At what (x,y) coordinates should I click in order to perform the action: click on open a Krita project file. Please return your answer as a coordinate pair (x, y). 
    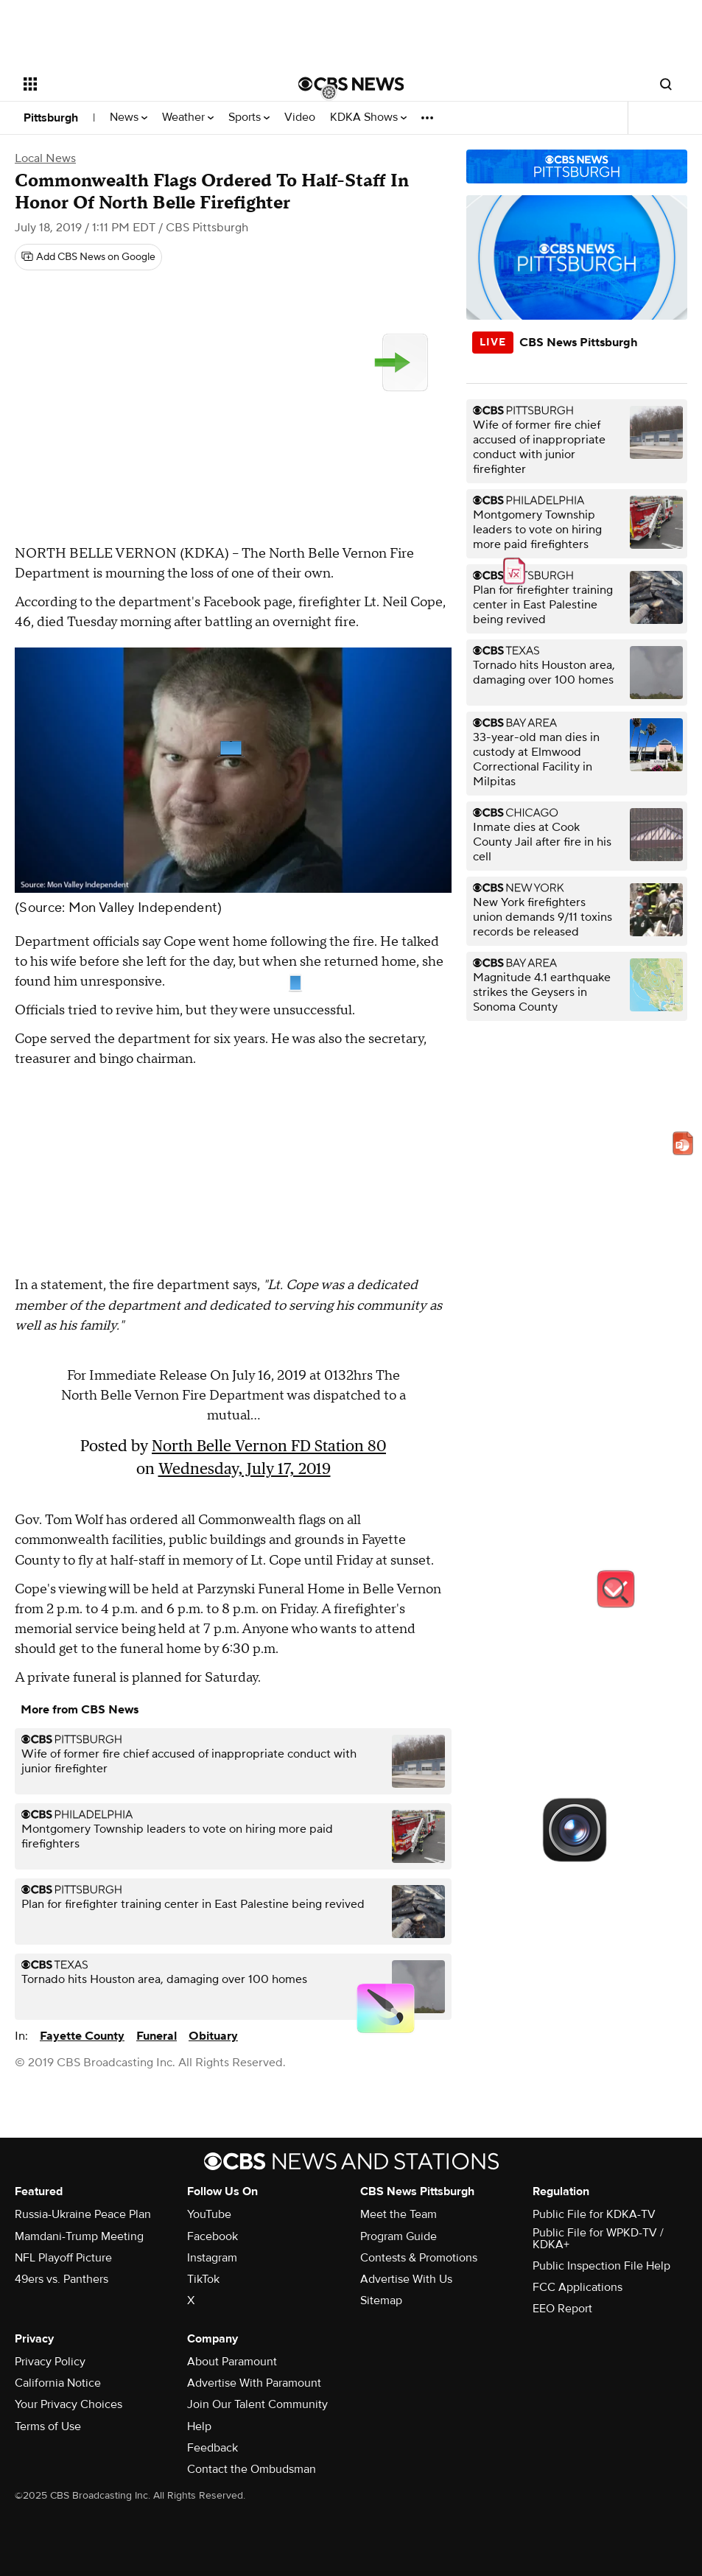
    Looking at the image, I should click on (385, 2006).